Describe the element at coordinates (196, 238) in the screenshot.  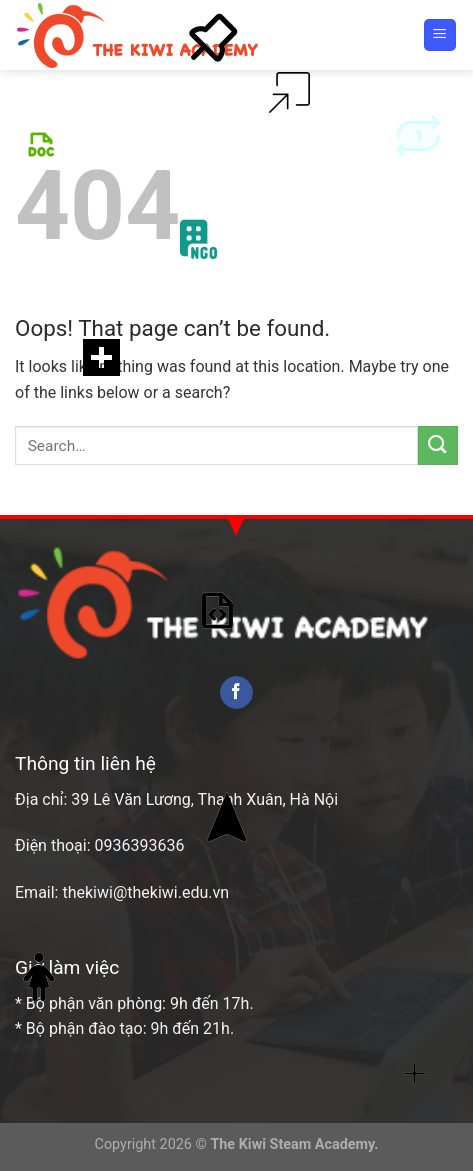
I see `navigate to non-governmental organization directory` at that location.